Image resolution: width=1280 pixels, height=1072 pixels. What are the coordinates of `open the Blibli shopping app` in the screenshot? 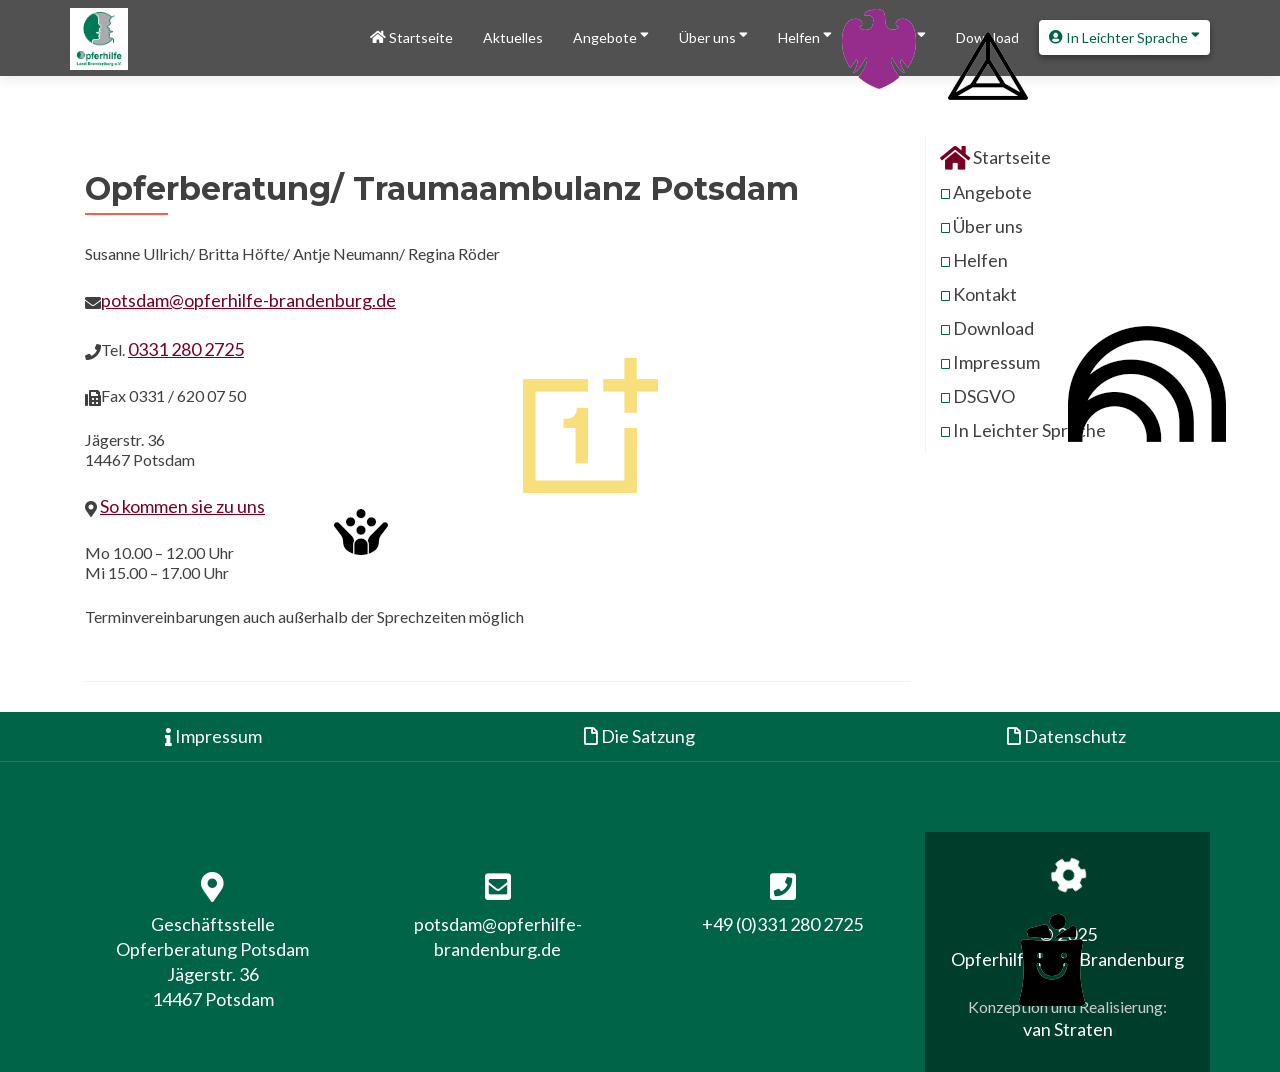 It's located at (1052, 960).